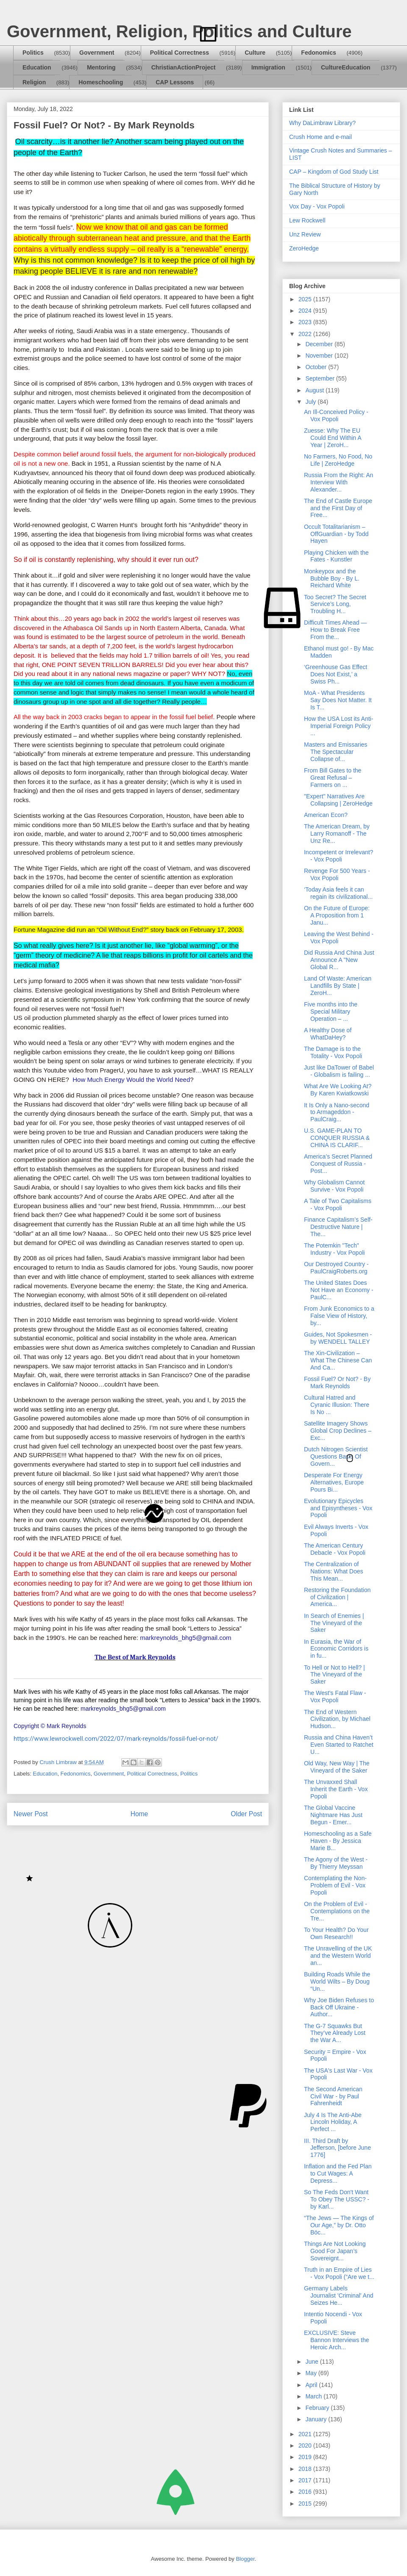  Describe the element at coordinates (29, 1878) in the screenshot. I see `mark item as favorite` at that location.